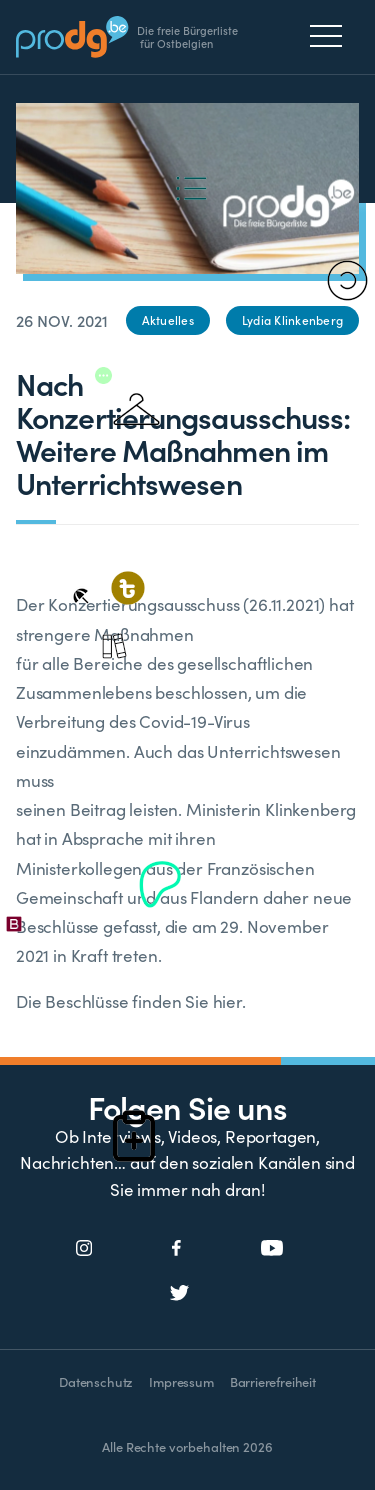 The height and width of the screenshot is (1490, 375). What do you see at coordinates (14, 924) in the screenshot?
I see `apply bold formatting to selected text` at bounding box center [14, 924].